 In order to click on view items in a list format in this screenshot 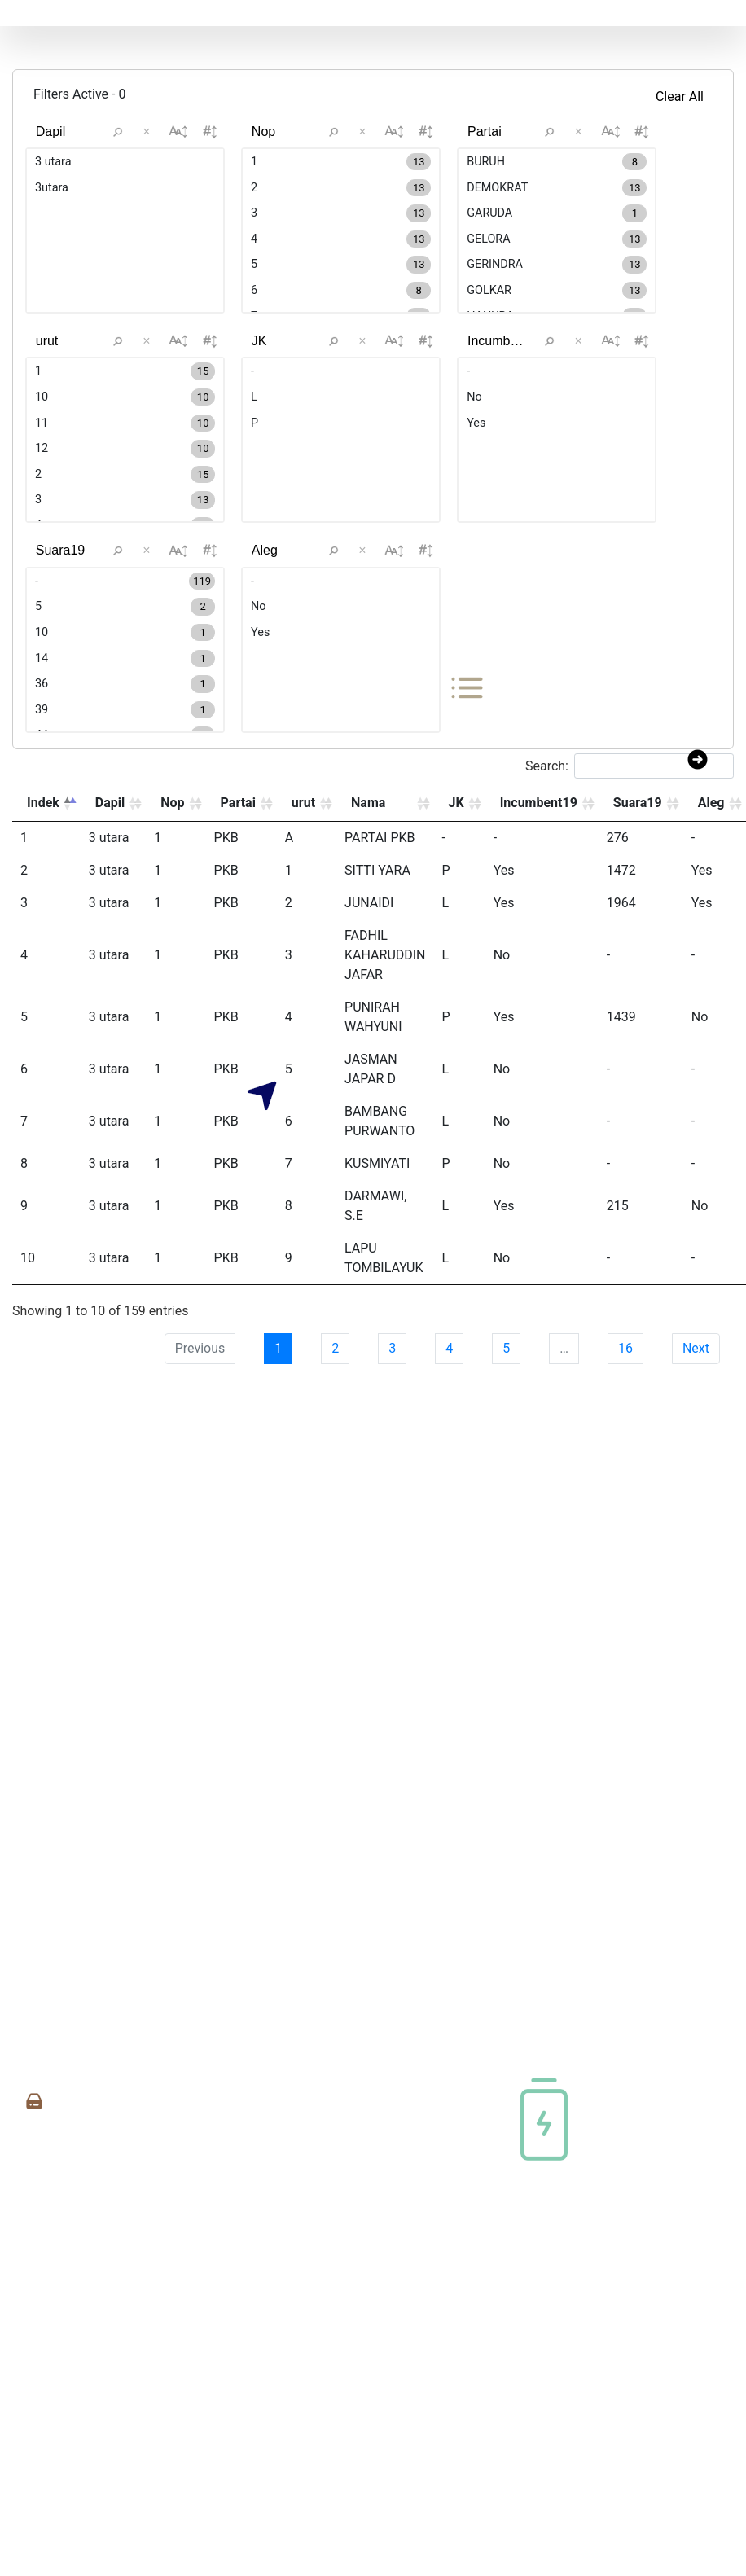, I will do `click(467, 687)`.